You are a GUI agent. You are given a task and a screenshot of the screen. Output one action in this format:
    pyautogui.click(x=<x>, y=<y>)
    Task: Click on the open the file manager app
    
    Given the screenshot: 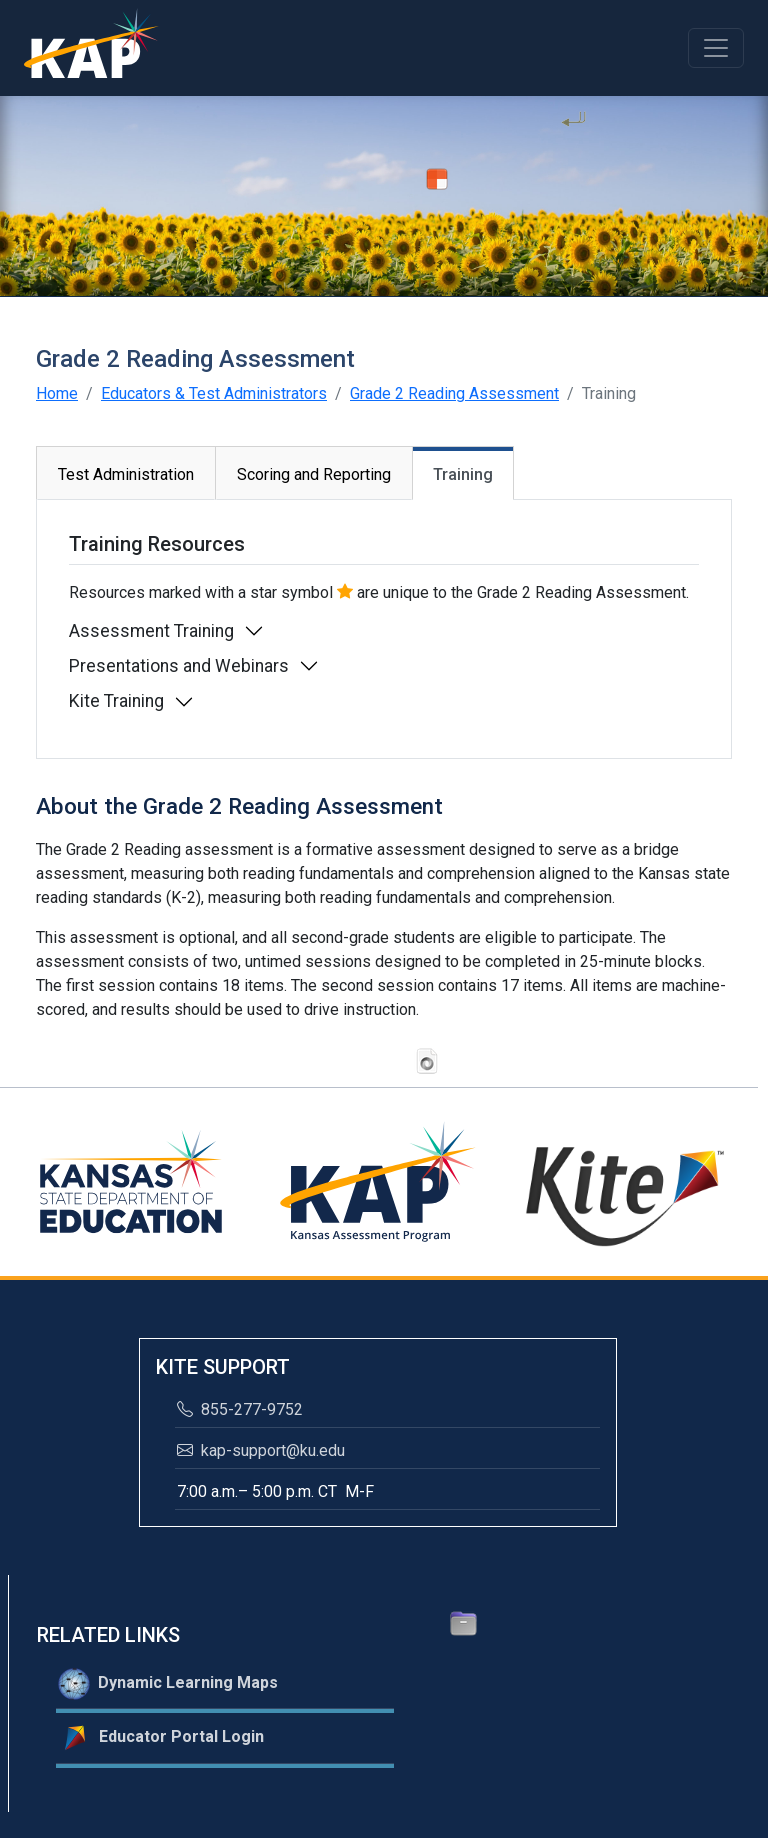 What is the action you would take?
    pyautogui.click(x=463, y=1623)
    